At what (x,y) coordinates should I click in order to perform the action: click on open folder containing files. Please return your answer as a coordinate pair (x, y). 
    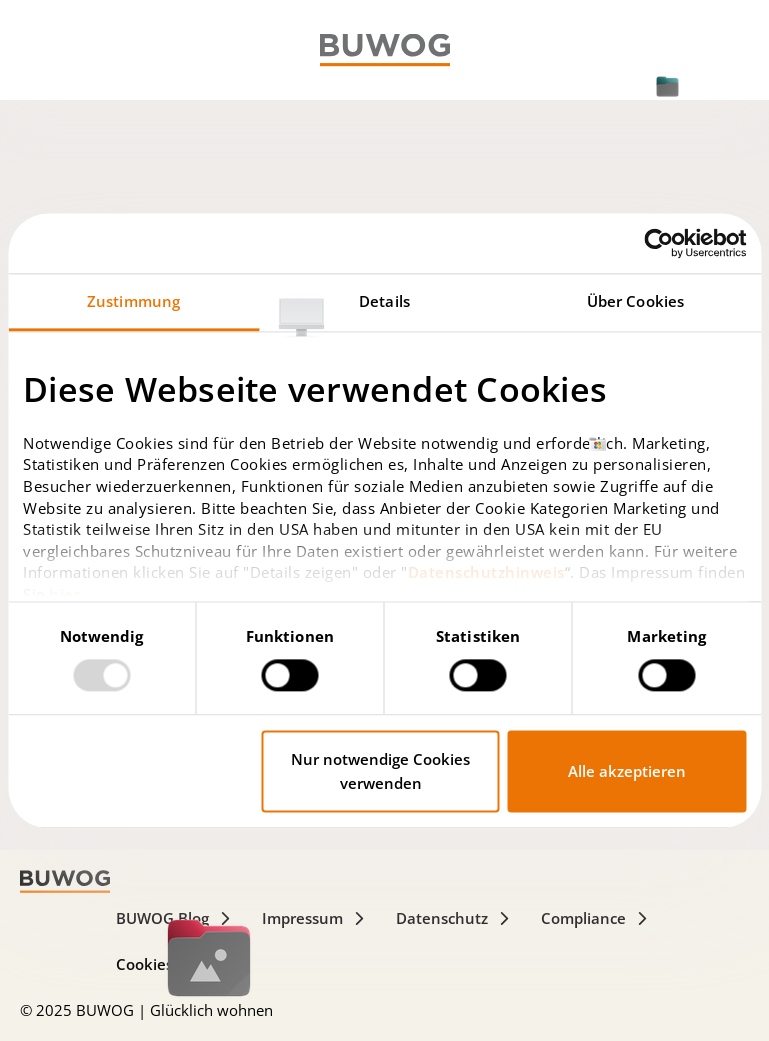
    Looking at the image, I should click on (667, 86).